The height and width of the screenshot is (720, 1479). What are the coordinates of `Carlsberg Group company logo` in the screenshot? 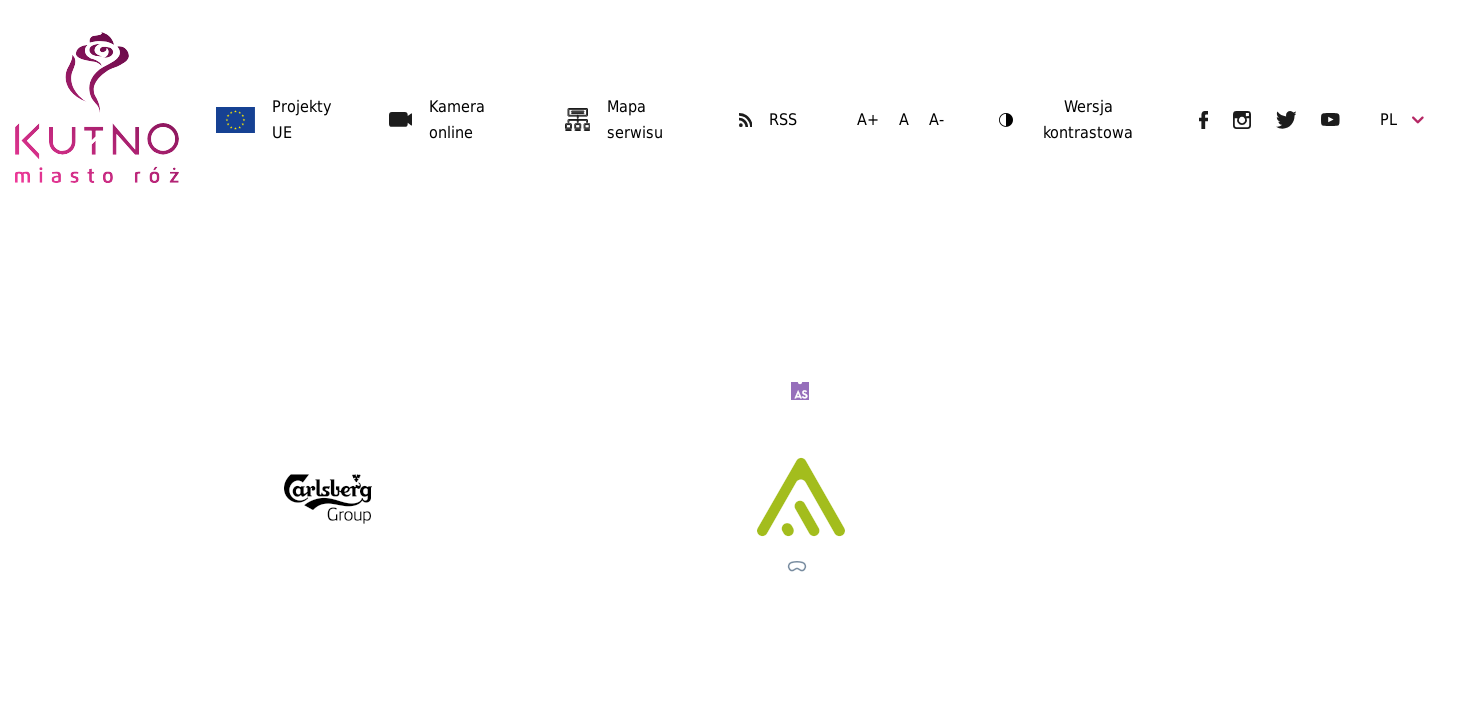 It's located at (328, 499).